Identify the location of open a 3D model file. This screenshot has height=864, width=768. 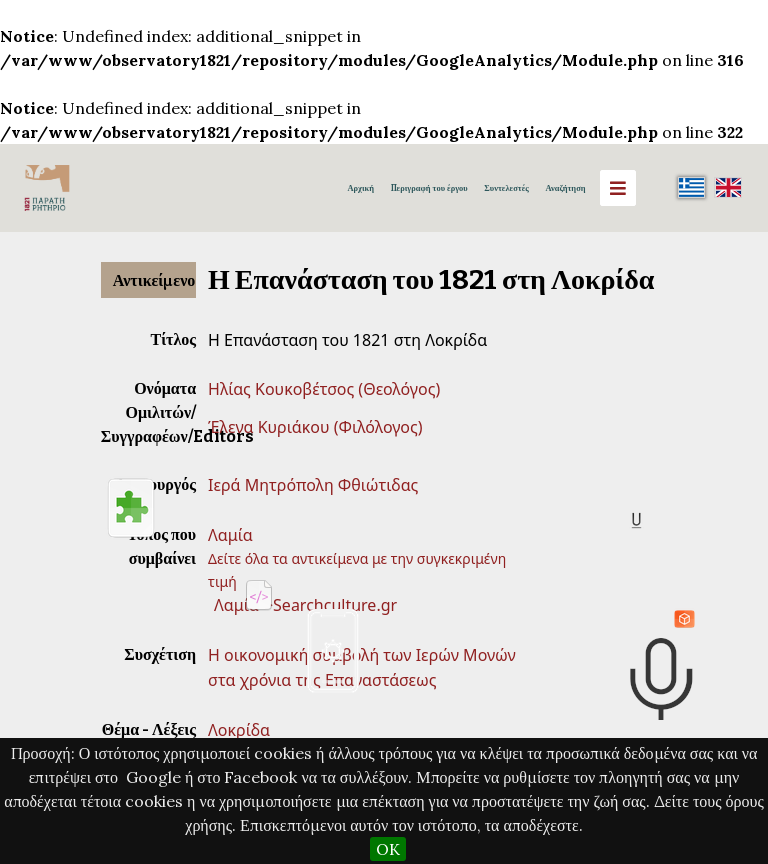
(684, 618).